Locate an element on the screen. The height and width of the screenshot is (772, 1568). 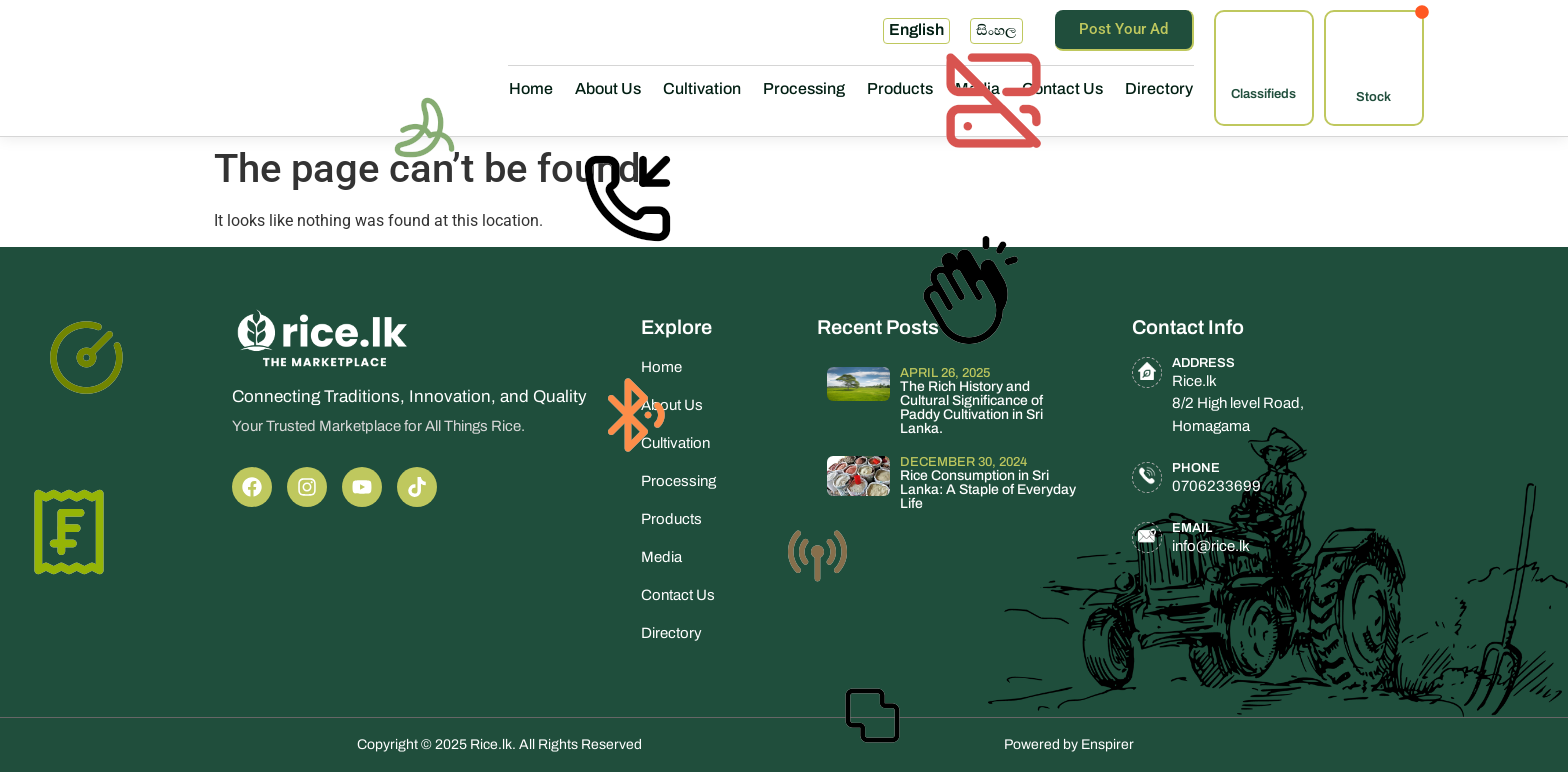
food or fruit category indicator is located at coordinates (424, 127).